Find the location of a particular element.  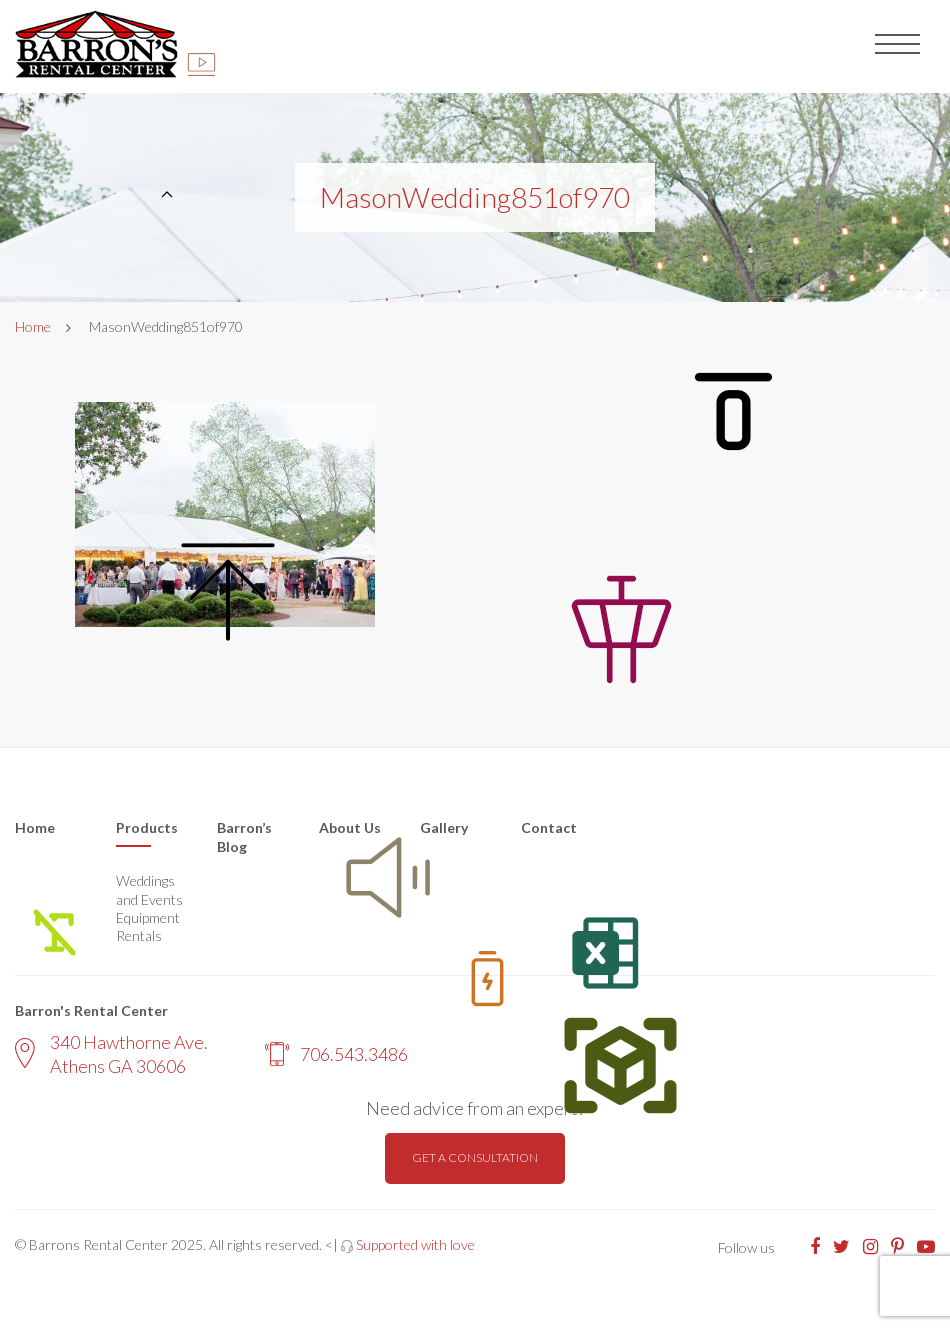

scan or detect 3D objects is located at coordinates (620, 1065).